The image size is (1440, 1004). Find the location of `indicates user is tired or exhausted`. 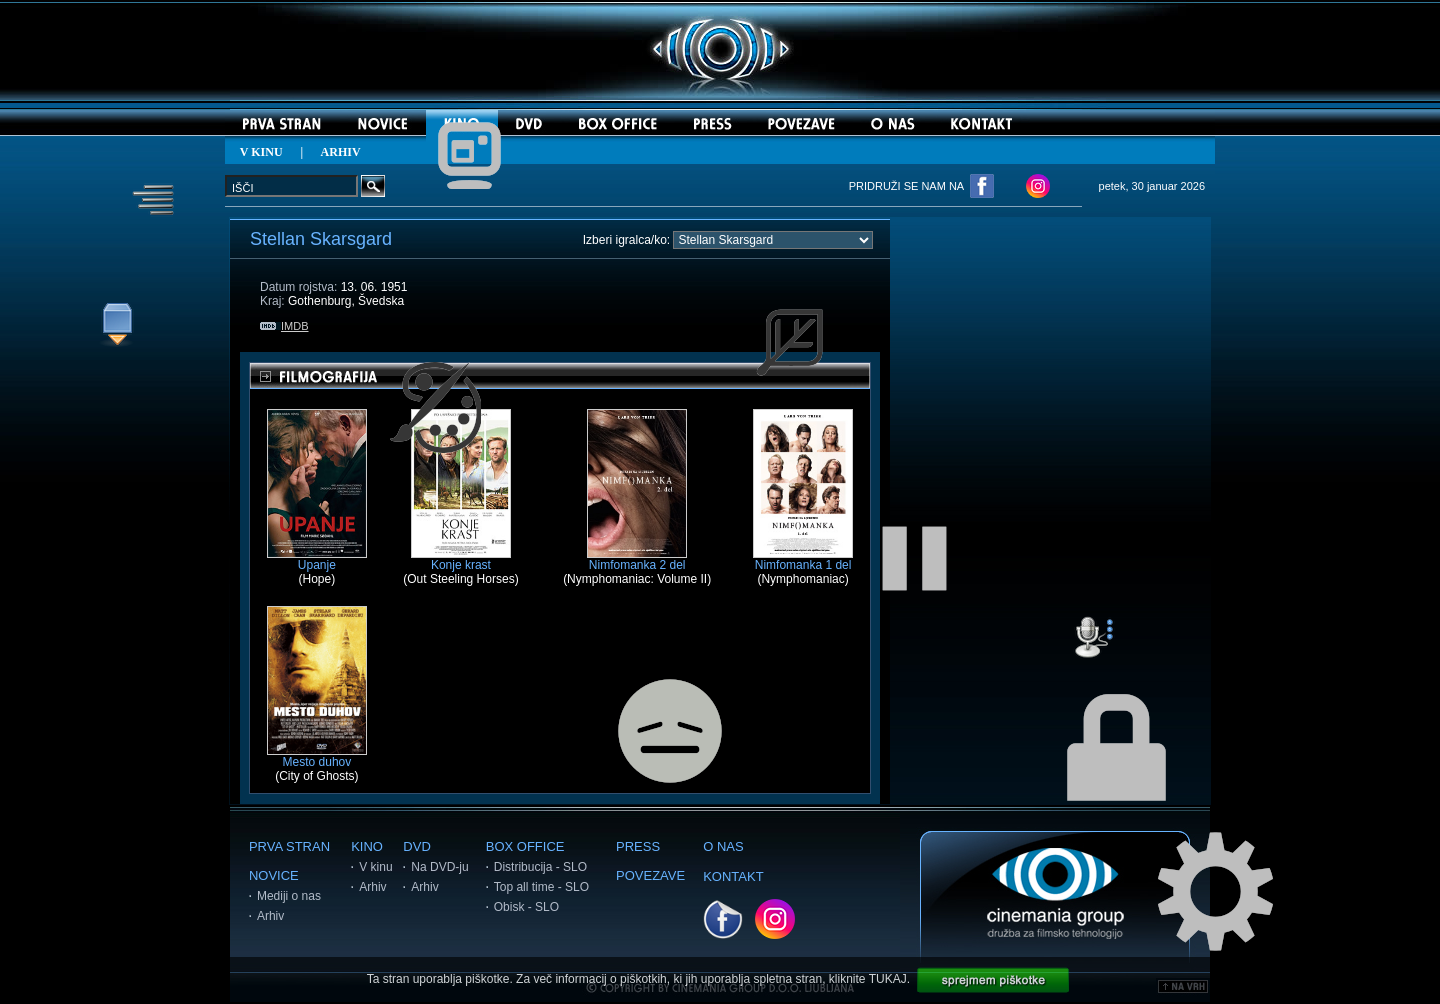

indicates user is tired or exhausted is located at coordinates (670, 731).